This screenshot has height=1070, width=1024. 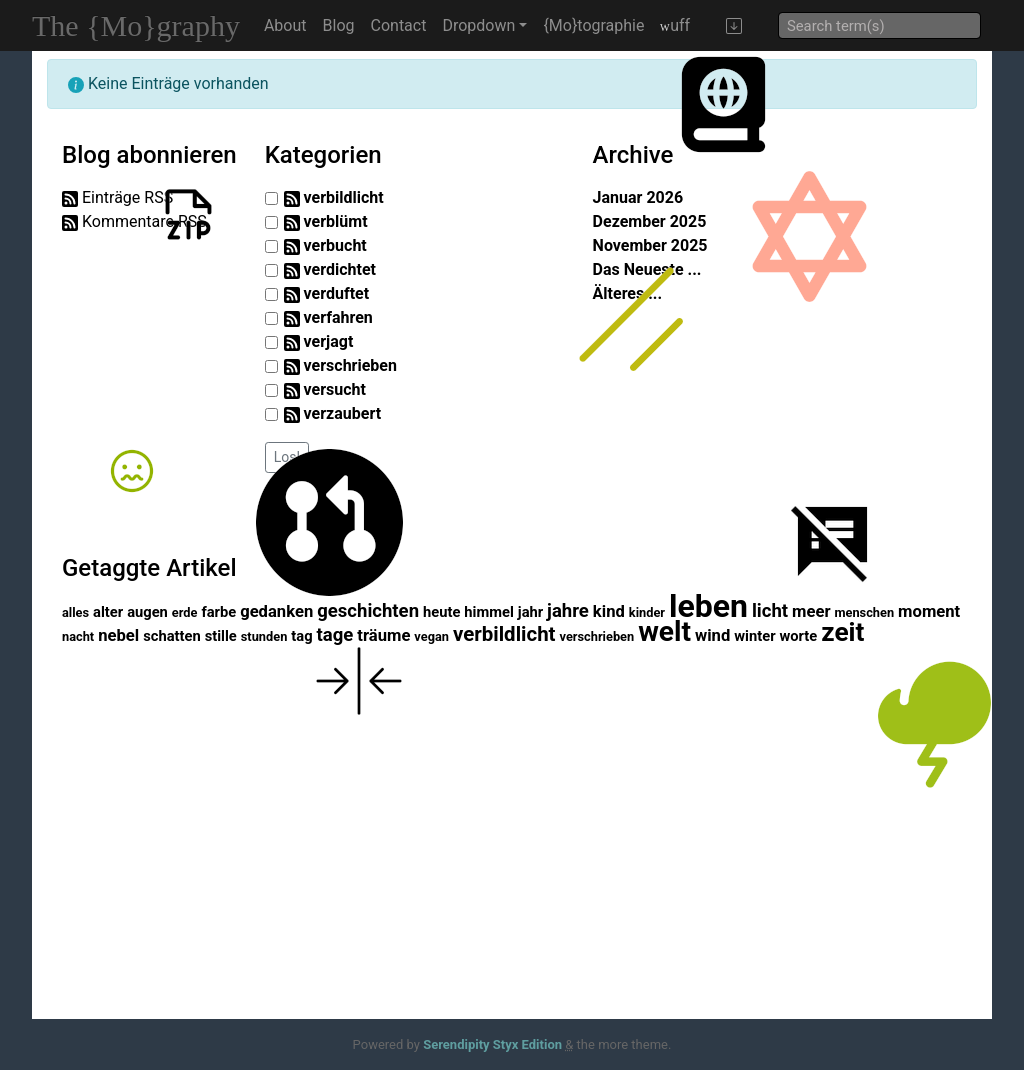 What do you see at coordinates (723, 104) in the screenshot?
I see `access world atlas or geography resources` at bounding box center [723, 104].